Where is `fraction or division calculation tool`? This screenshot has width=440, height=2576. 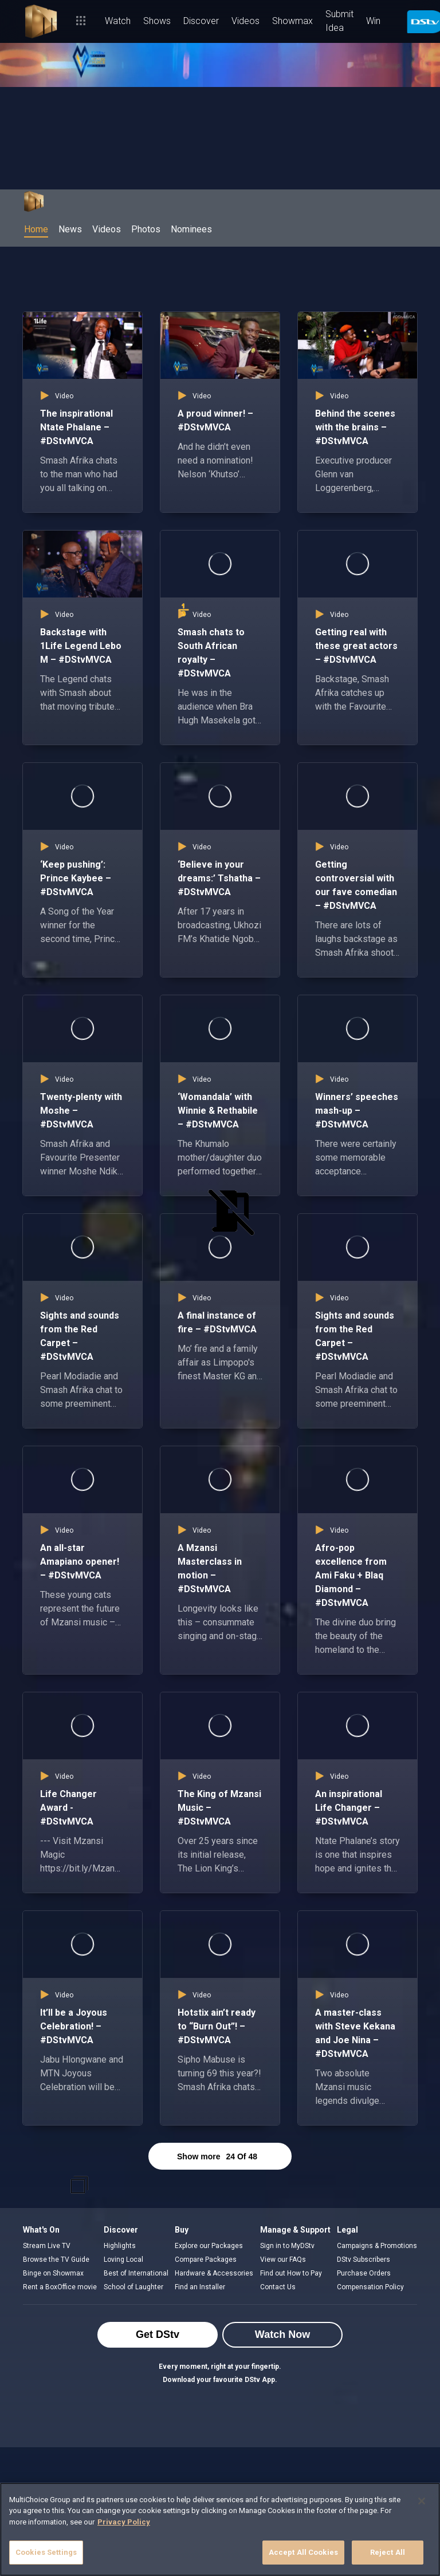
fraction or division calculation tool is located at coordinates (183, 610).